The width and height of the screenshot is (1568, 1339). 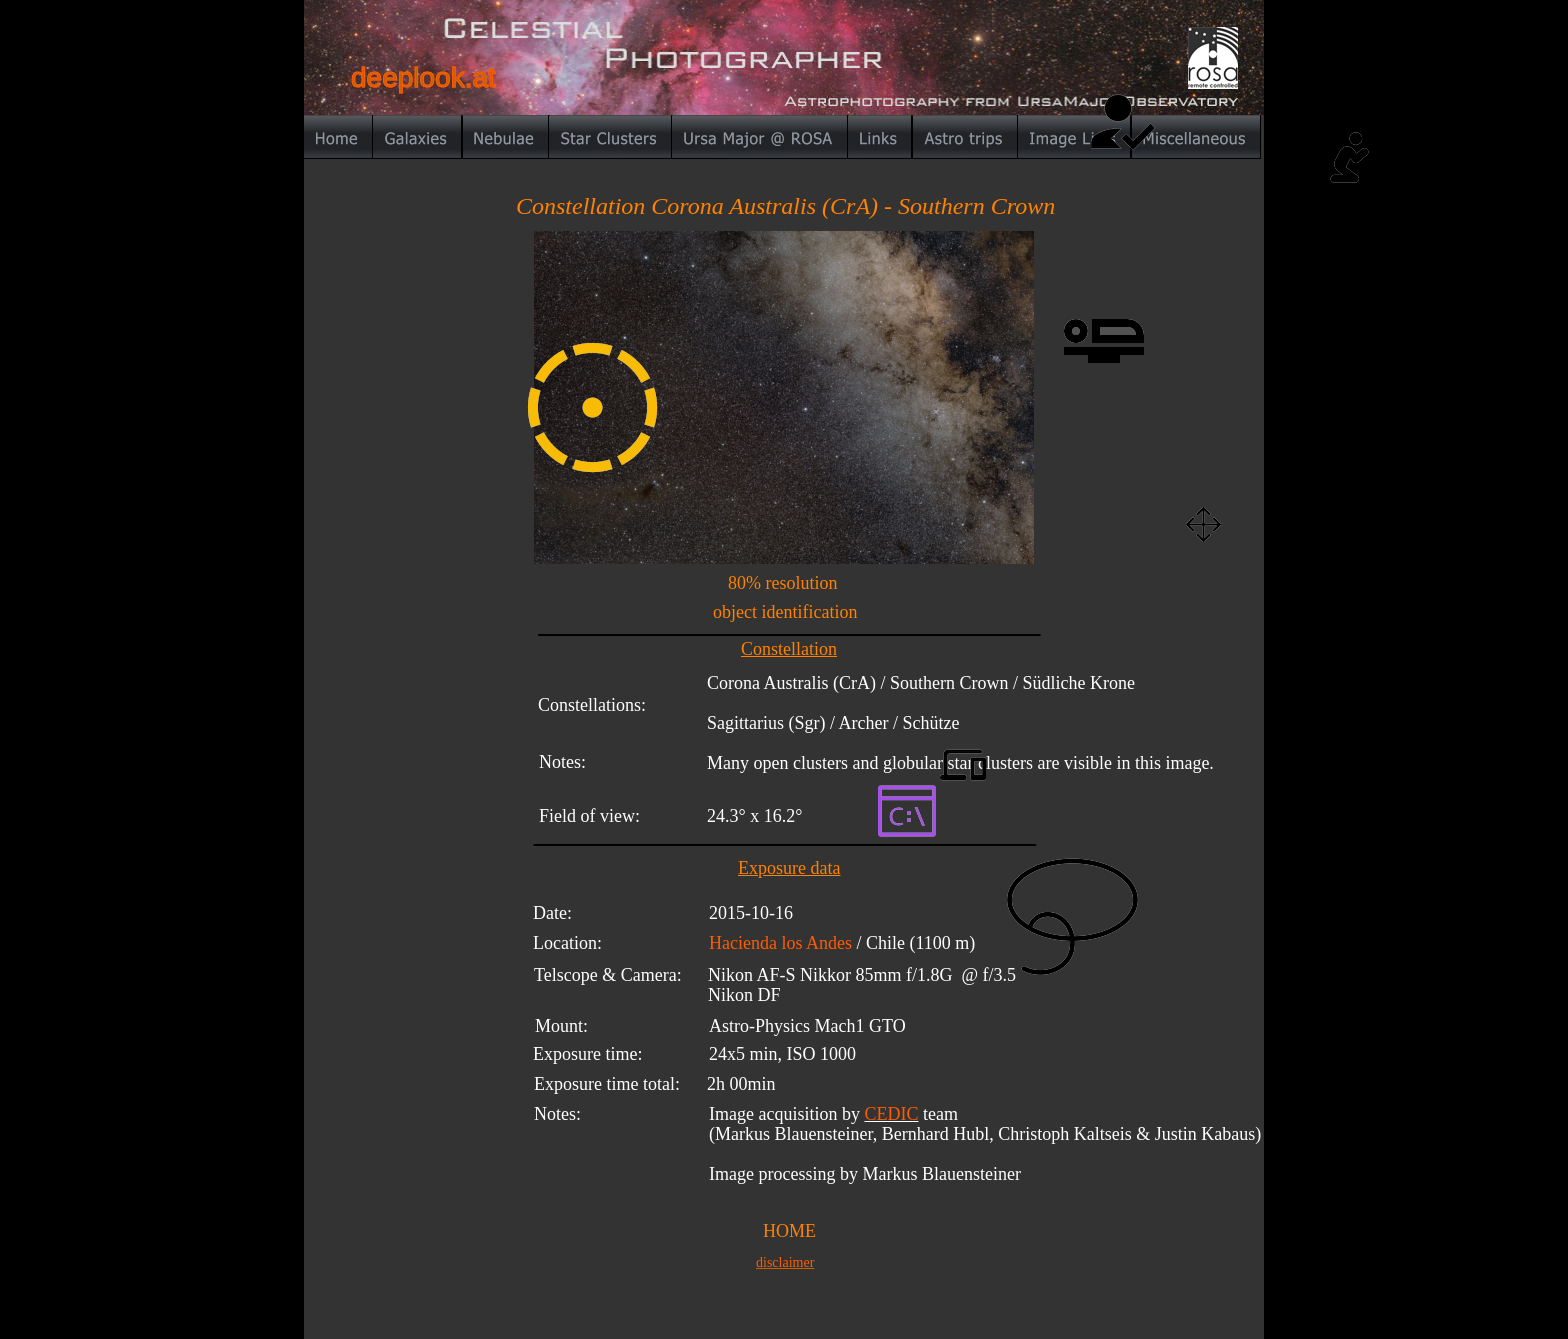 I want to click on verify or approve a user account, so click(x=1121, y=121).